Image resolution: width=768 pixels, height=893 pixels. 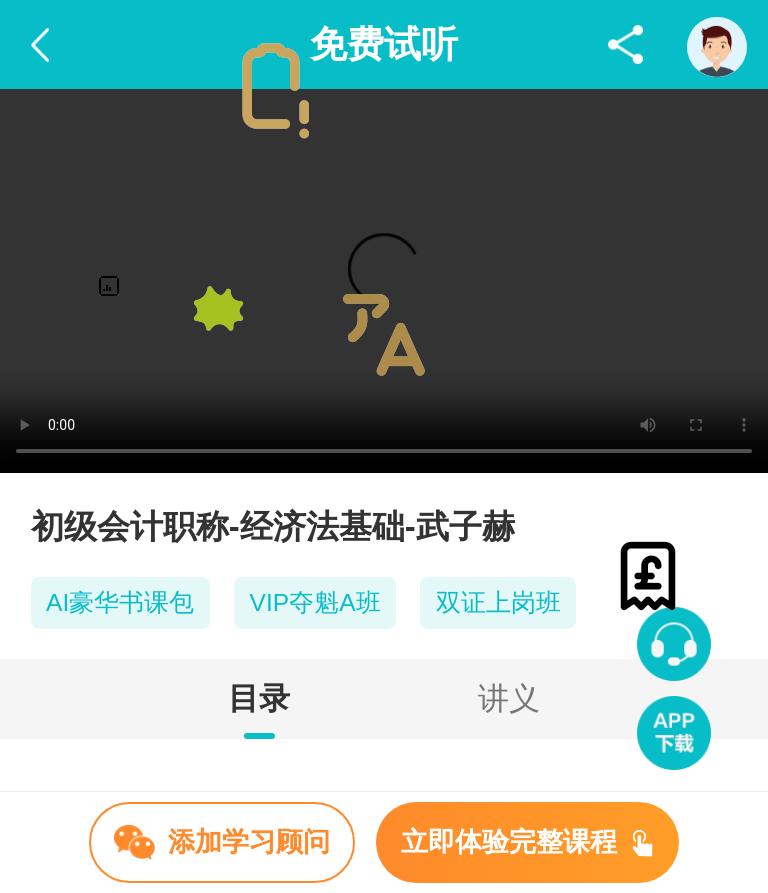 I want to click on indicates low battery warning, so click(x=271, y=86).